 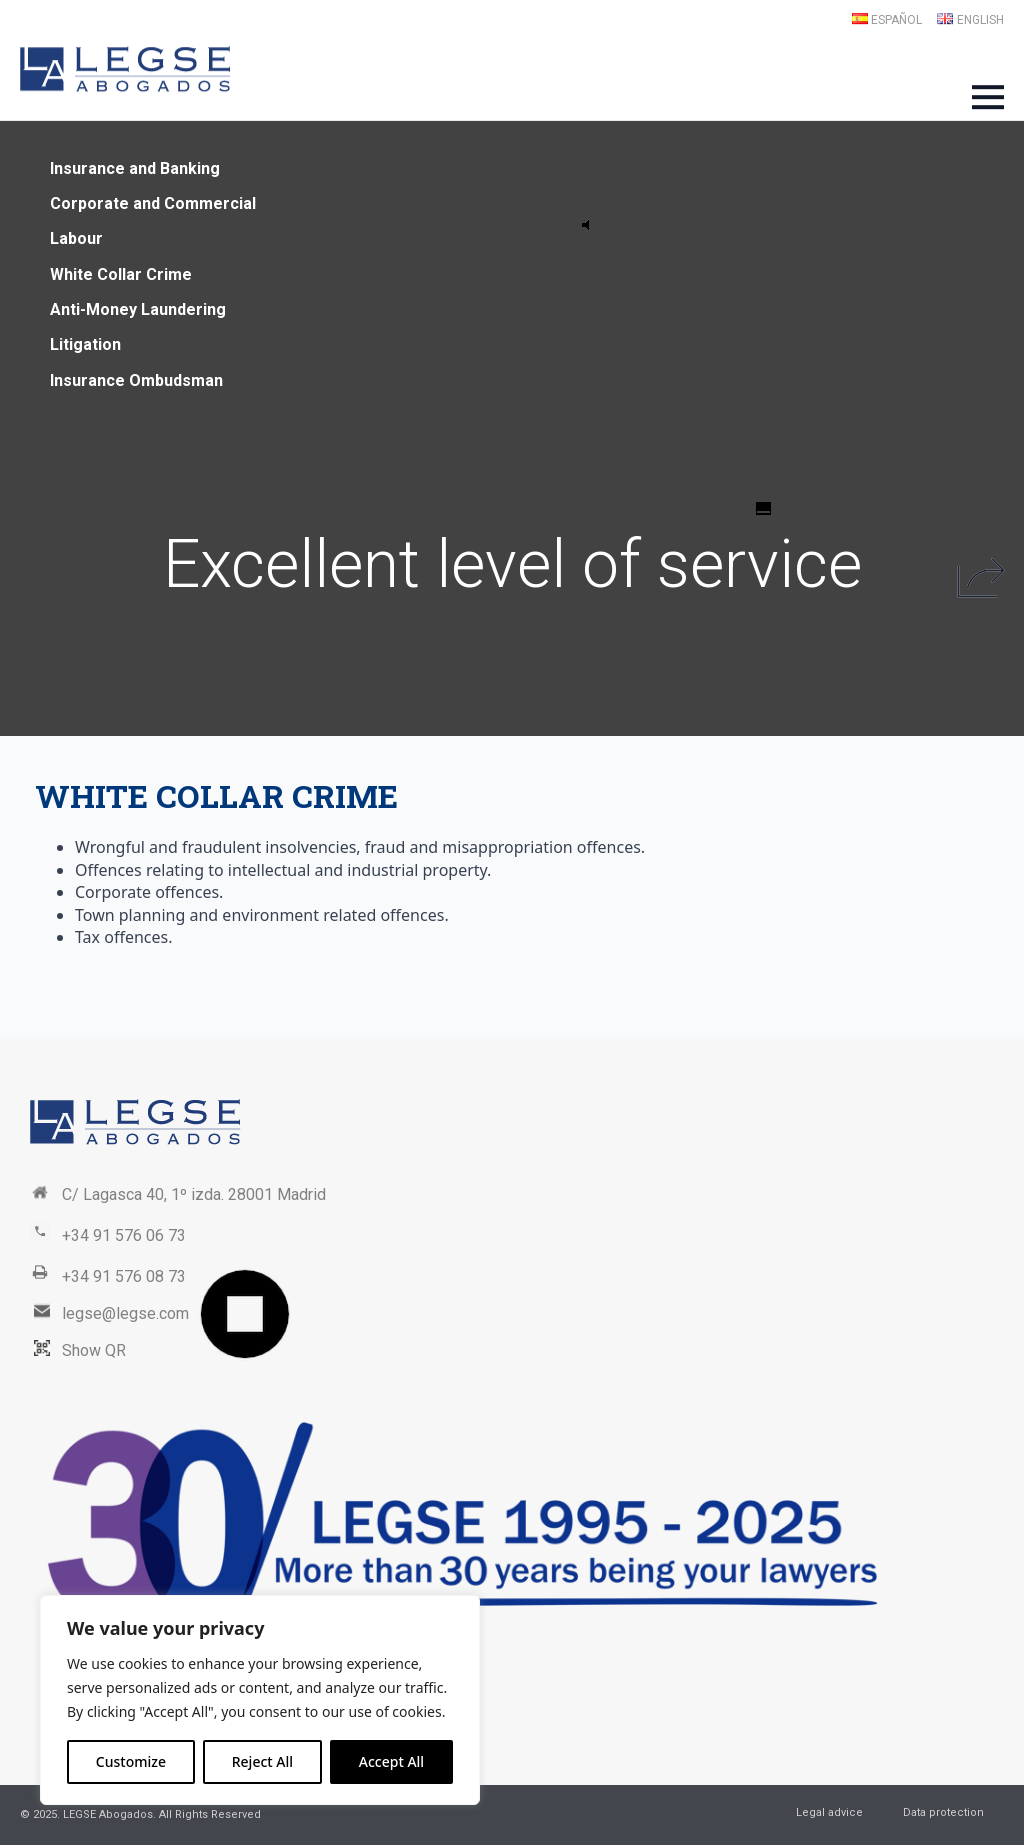 What do you see at coordinates (763, 508) in the screenshot?
I see `access call-to-action banner or overlay` at bounding box center [763, 508].